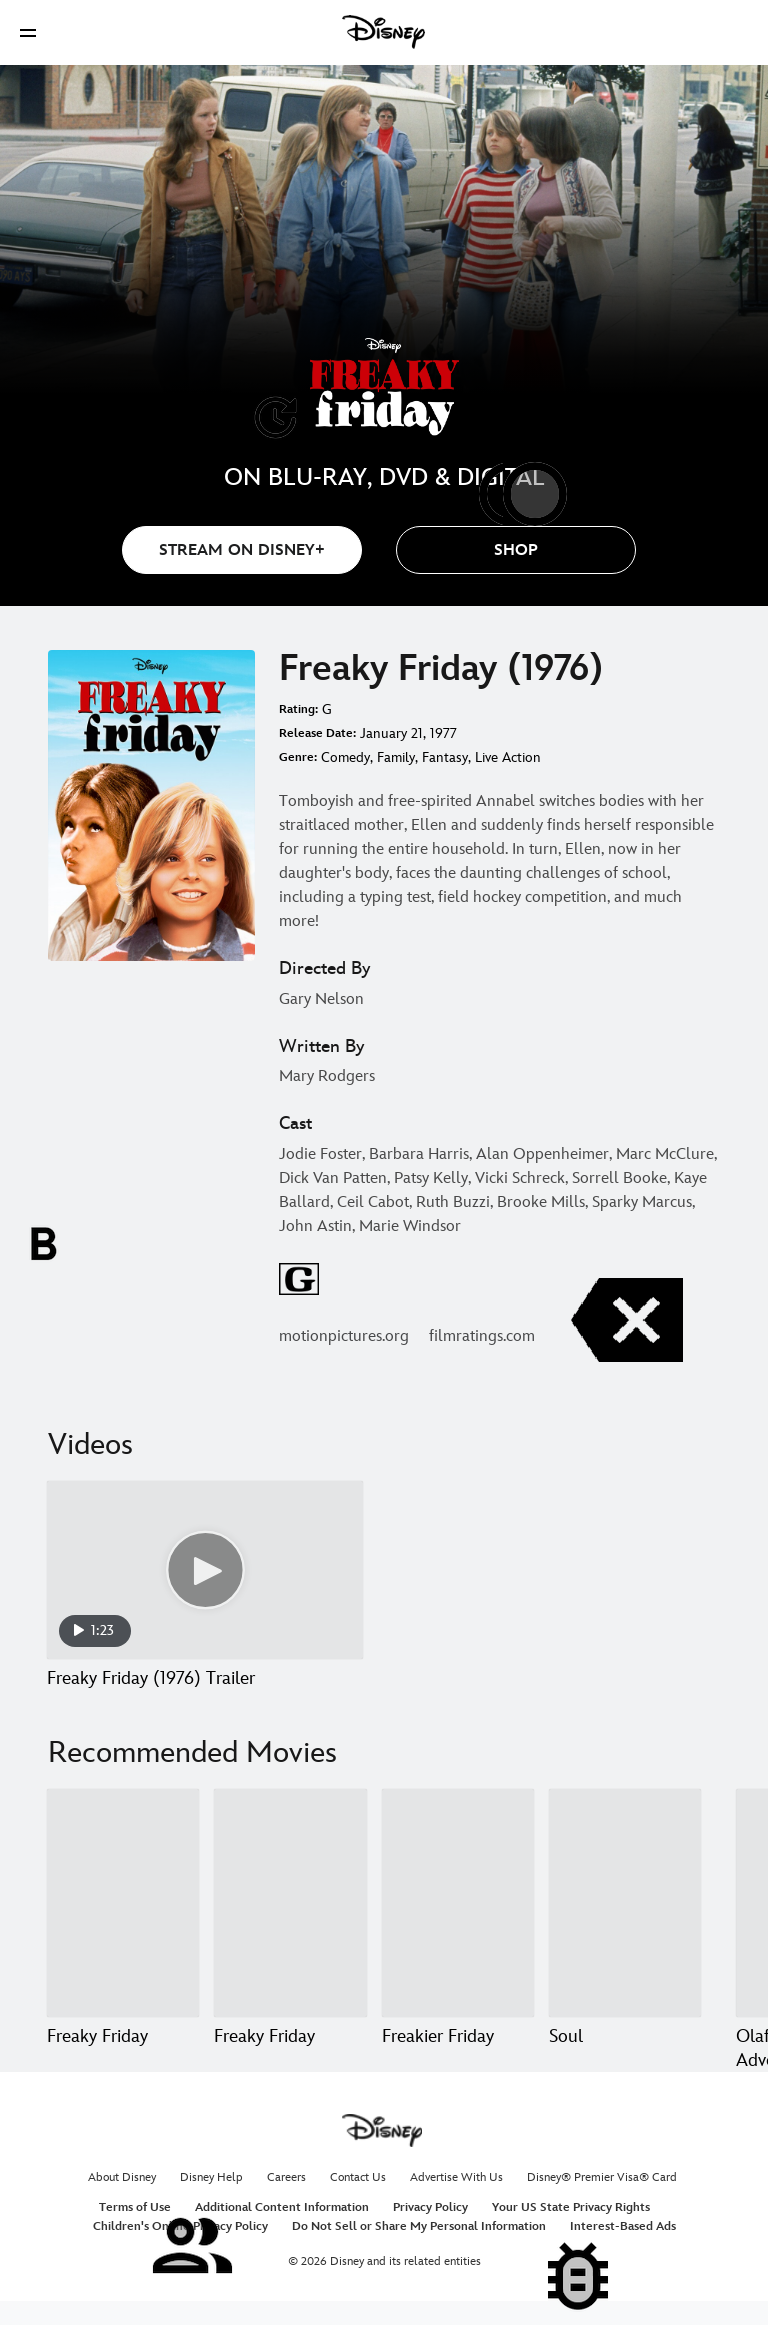  I want to click on delete the last character entered, so click(627, 1320).